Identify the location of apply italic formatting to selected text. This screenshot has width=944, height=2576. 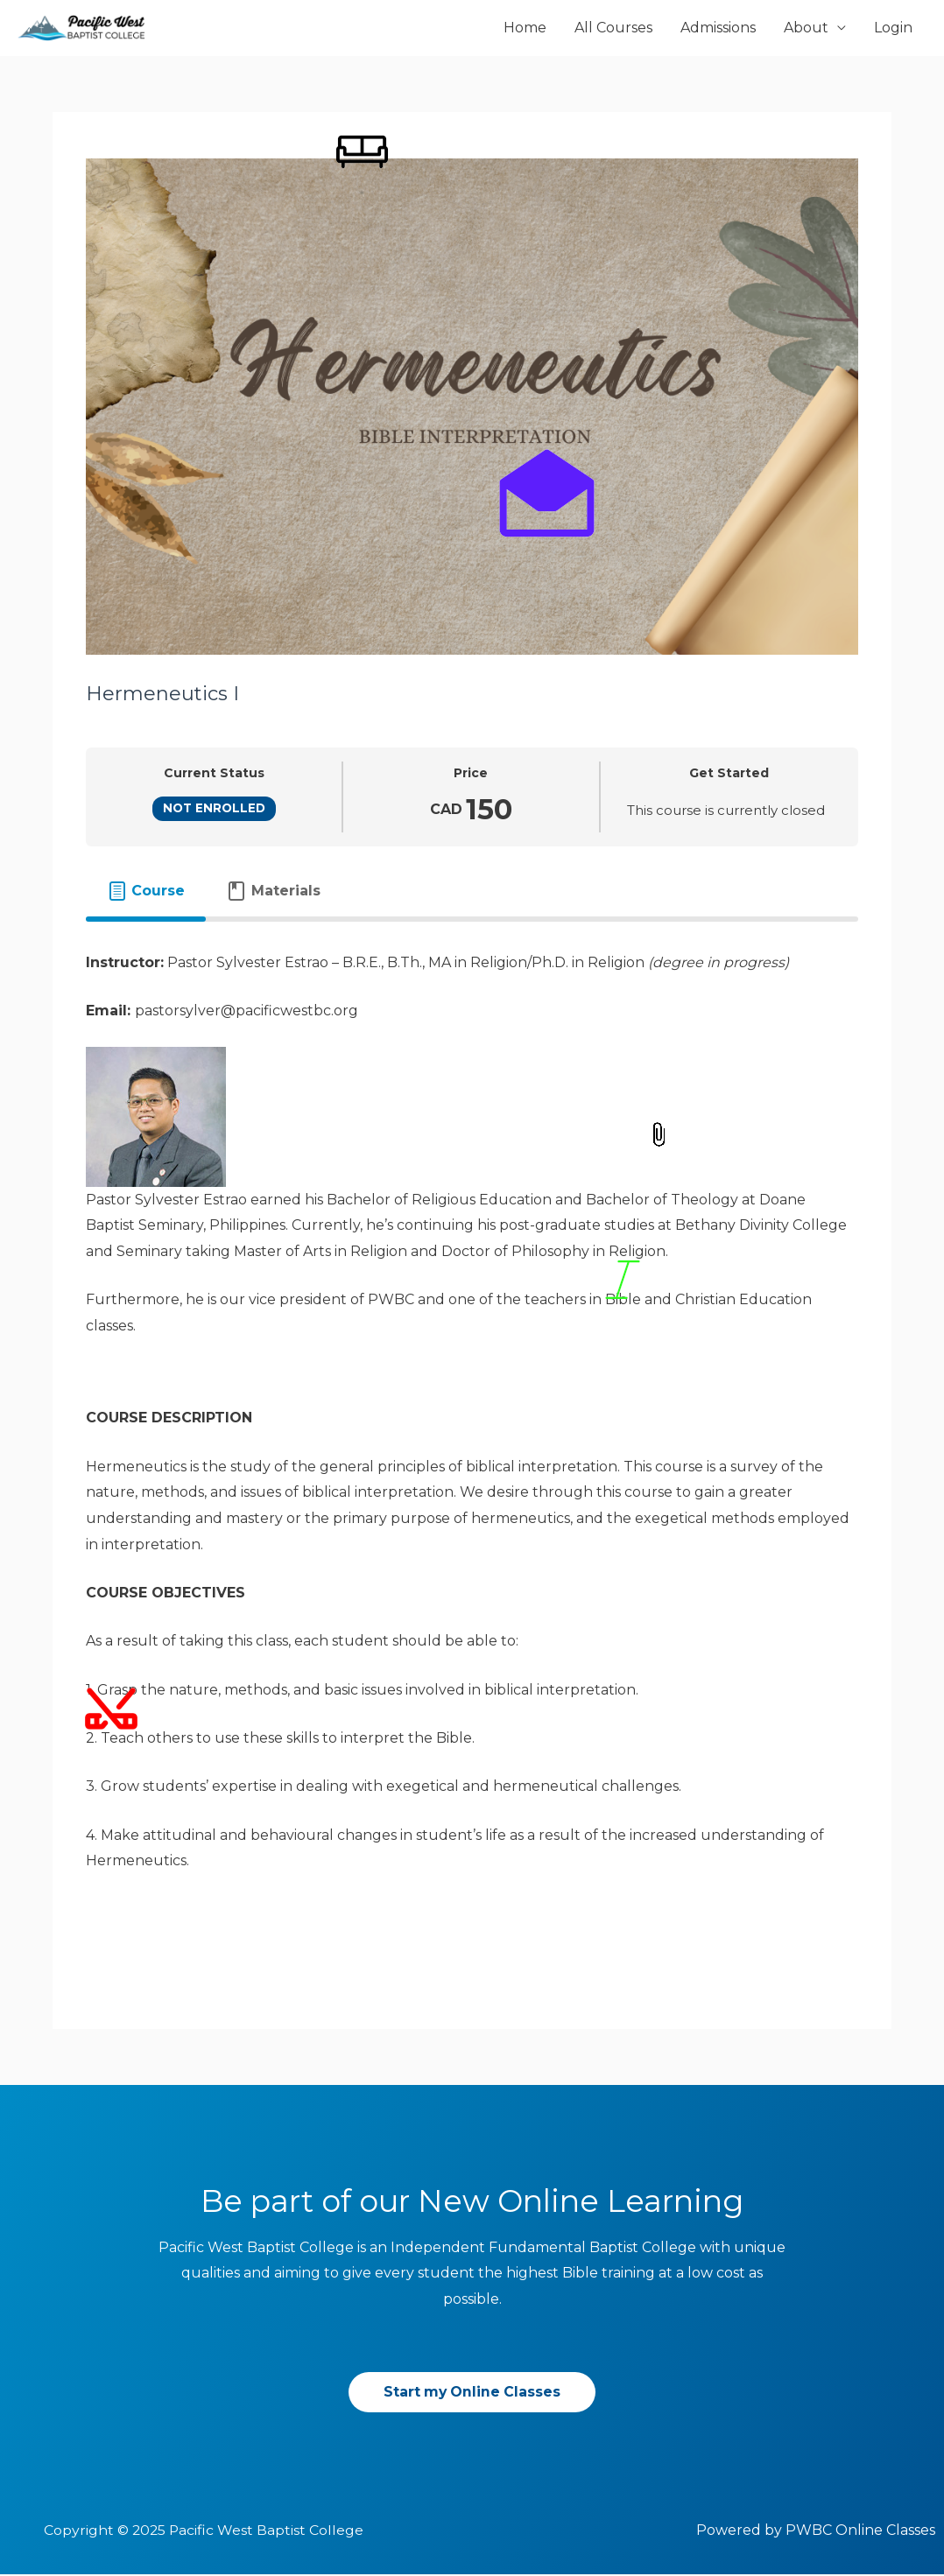
(623, 1280).